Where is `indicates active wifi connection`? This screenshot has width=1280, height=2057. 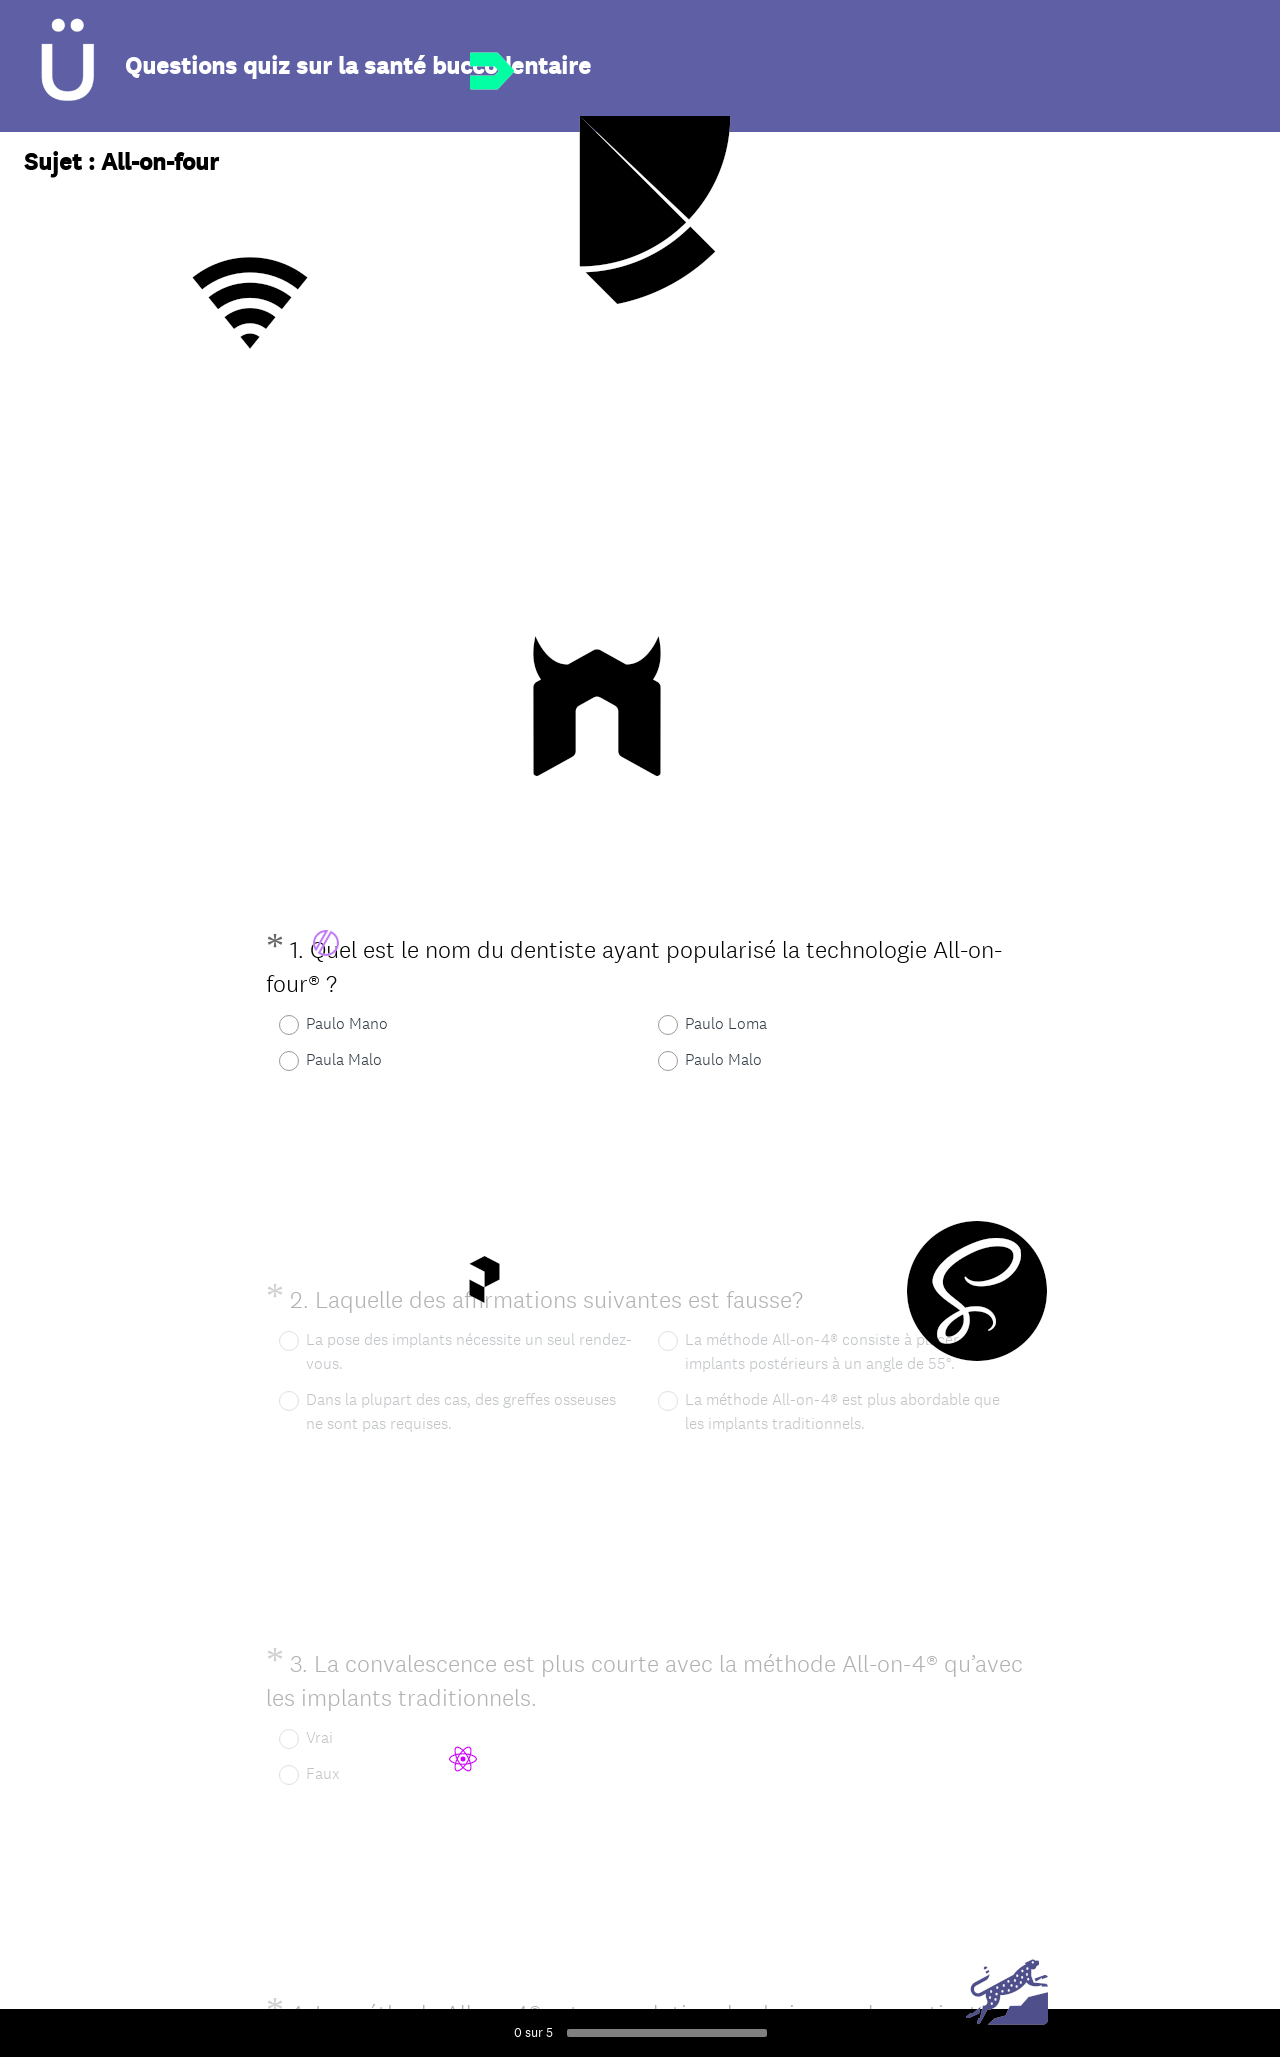 indicates active wifi connection is located at coordinates (250, 303).